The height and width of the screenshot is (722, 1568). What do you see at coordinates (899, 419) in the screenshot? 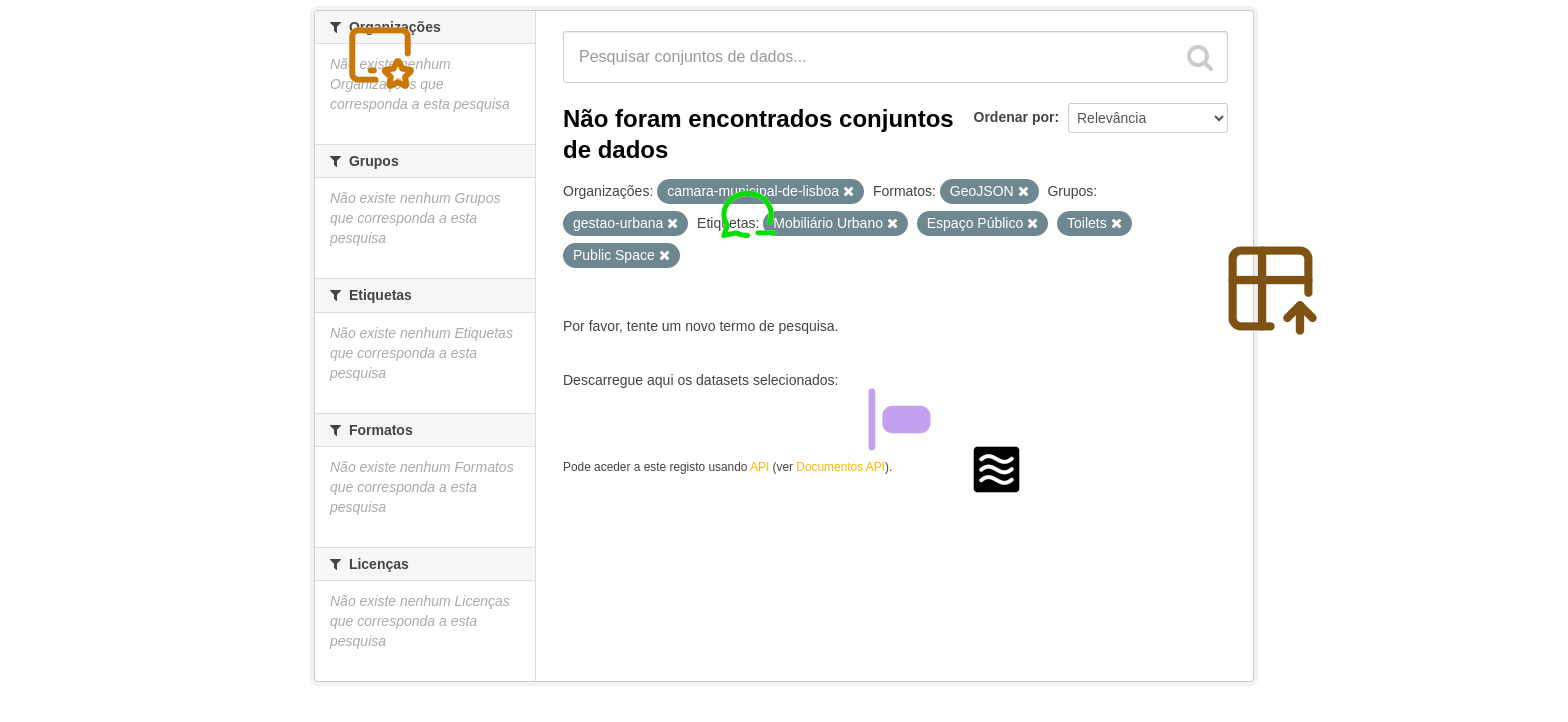
I see `align selected elements to the left` at bounding box center [899, 419].